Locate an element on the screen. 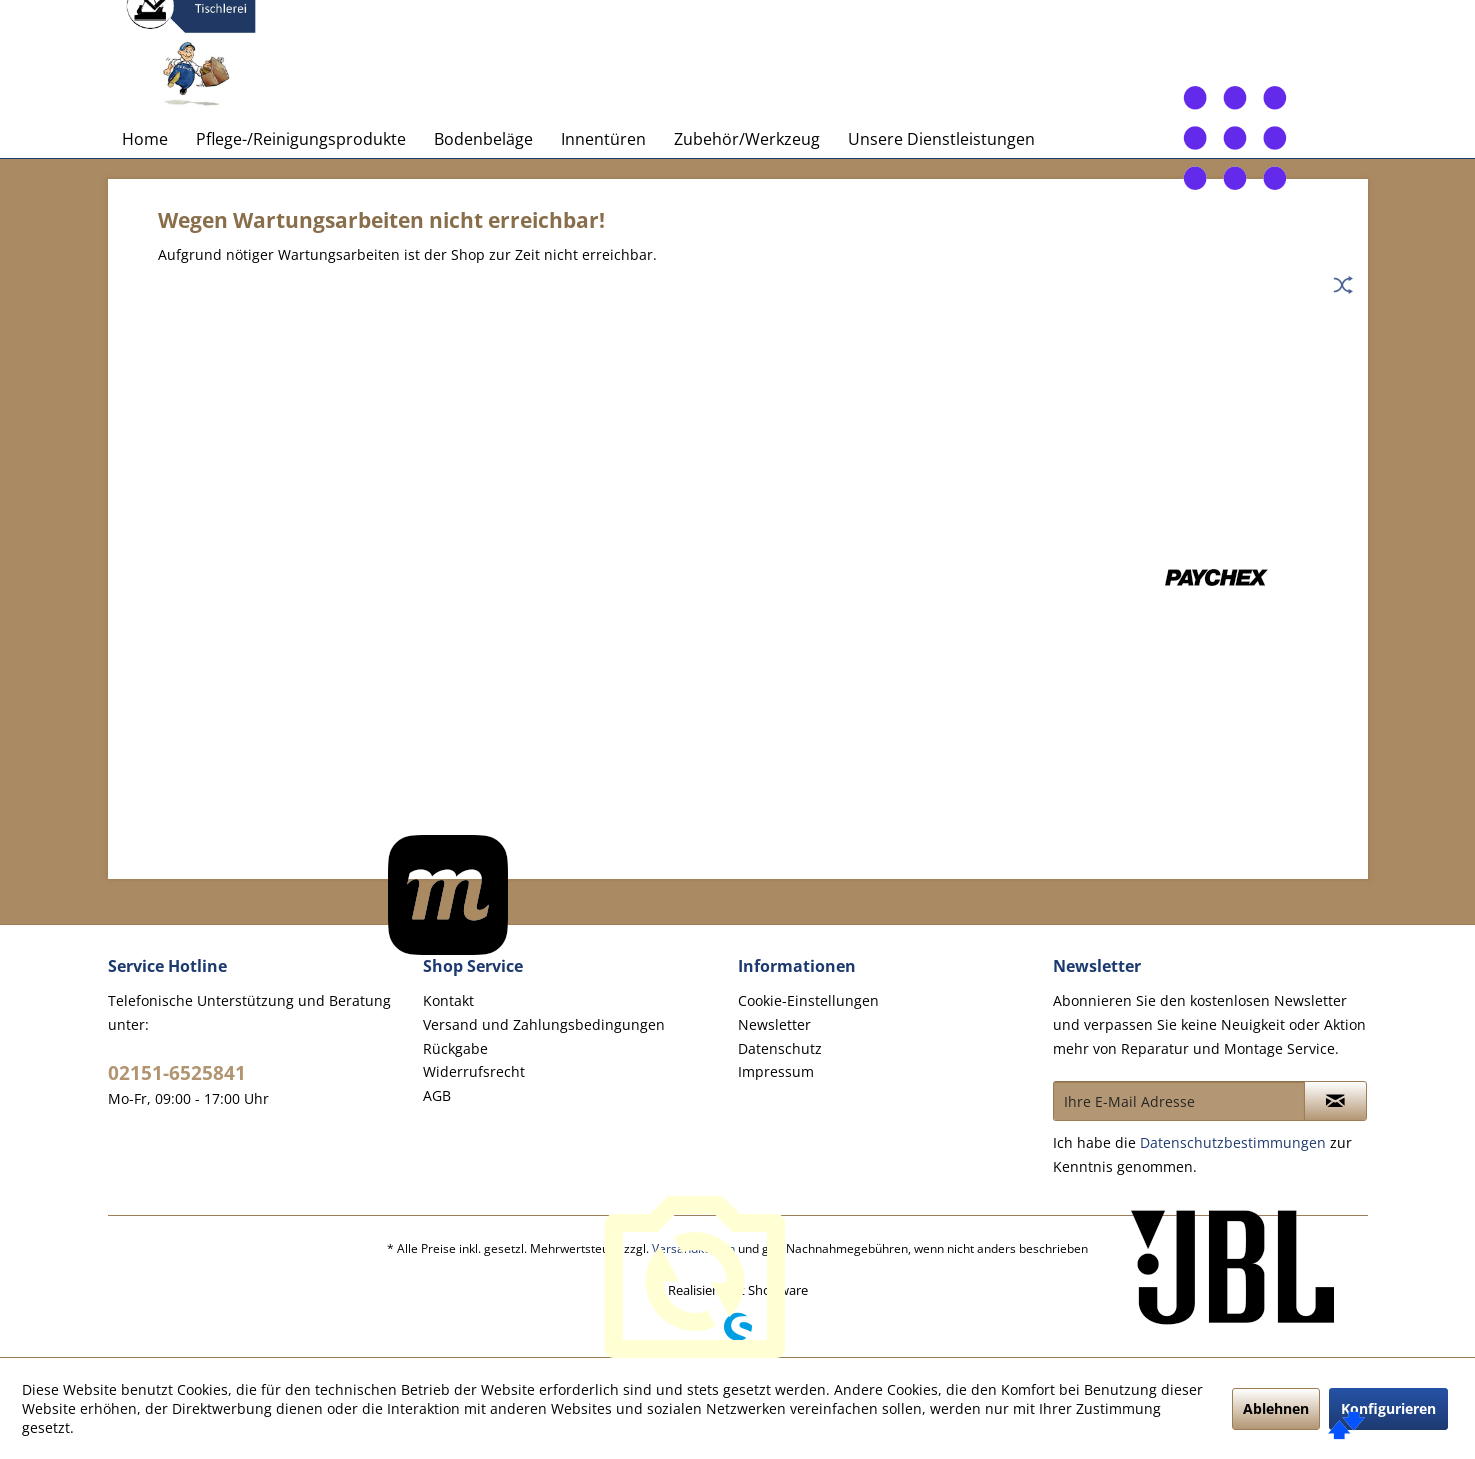 The width and height of the screenshot is (1475, 1459). open moqups wireframing and prototyping tool is located at coordinates (448, 895).